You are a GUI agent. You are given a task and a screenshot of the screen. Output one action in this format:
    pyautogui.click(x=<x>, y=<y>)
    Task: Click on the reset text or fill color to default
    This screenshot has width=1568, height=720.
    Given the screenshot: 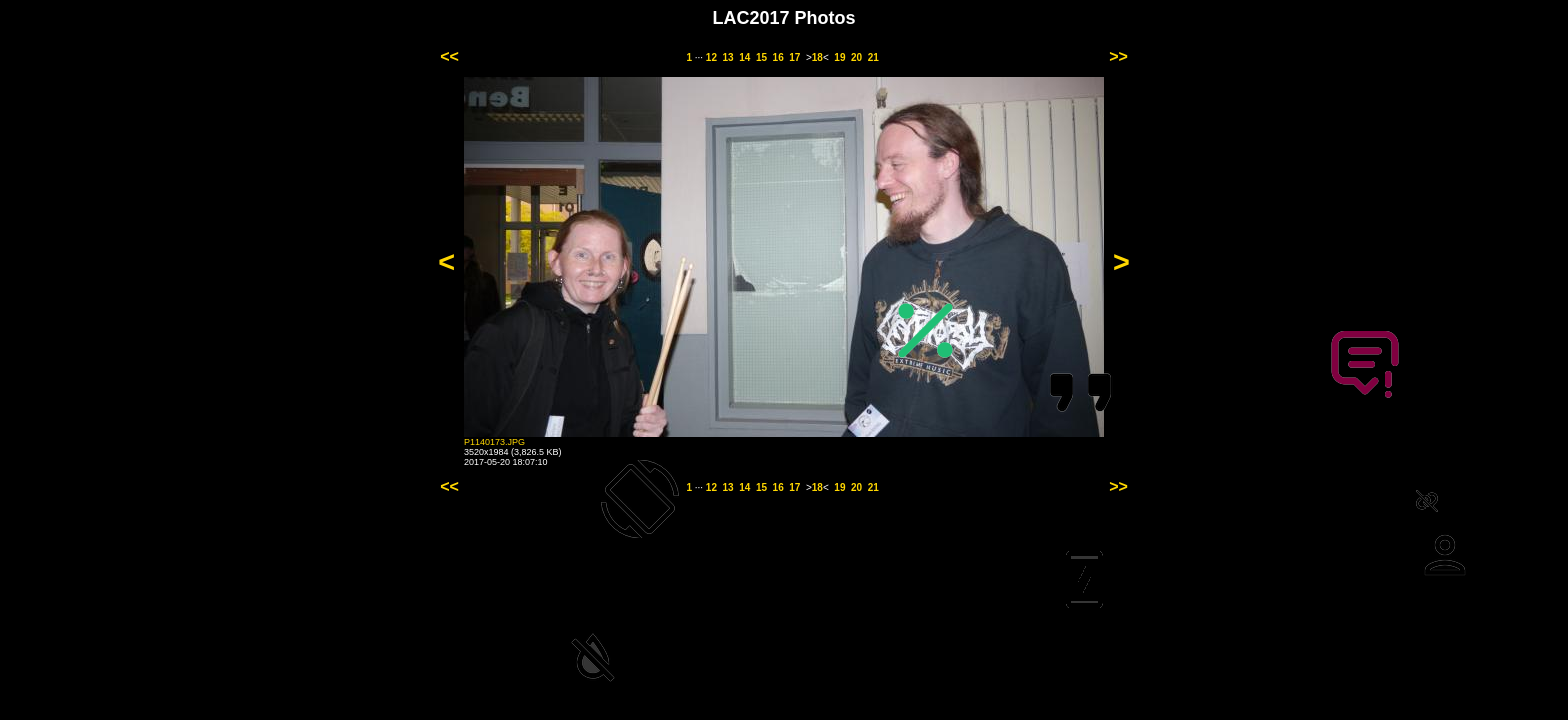 What is the action you would take?
    pyautogui.click(x=593, y=657)
    